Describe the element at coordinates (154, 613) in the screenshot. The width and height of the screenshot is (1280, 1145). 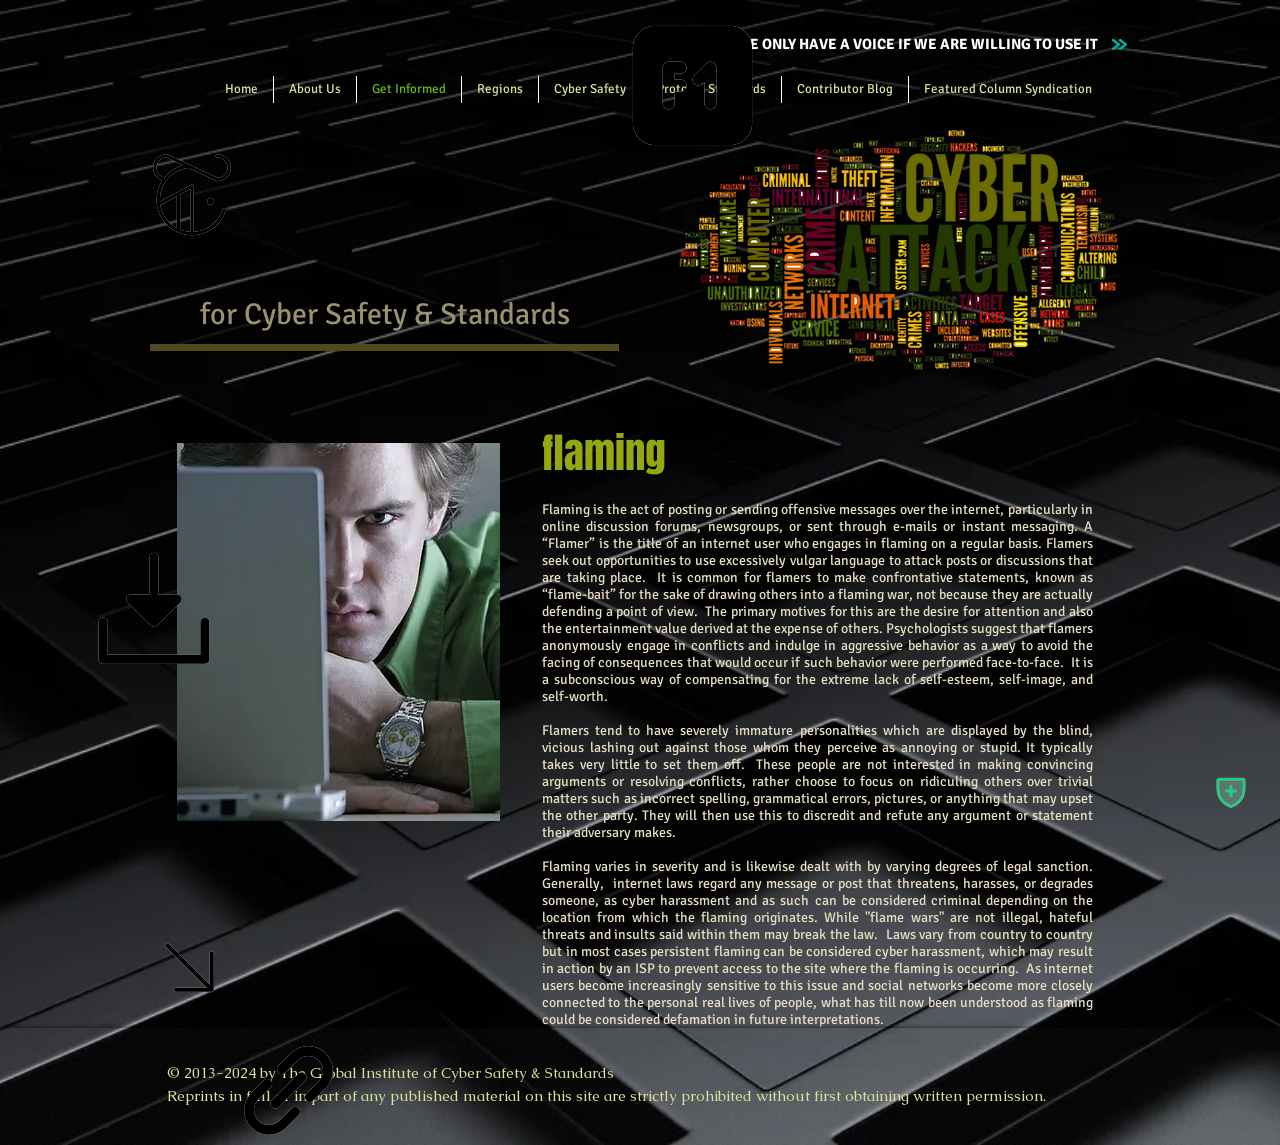
I see `download a file to your device` at that location.